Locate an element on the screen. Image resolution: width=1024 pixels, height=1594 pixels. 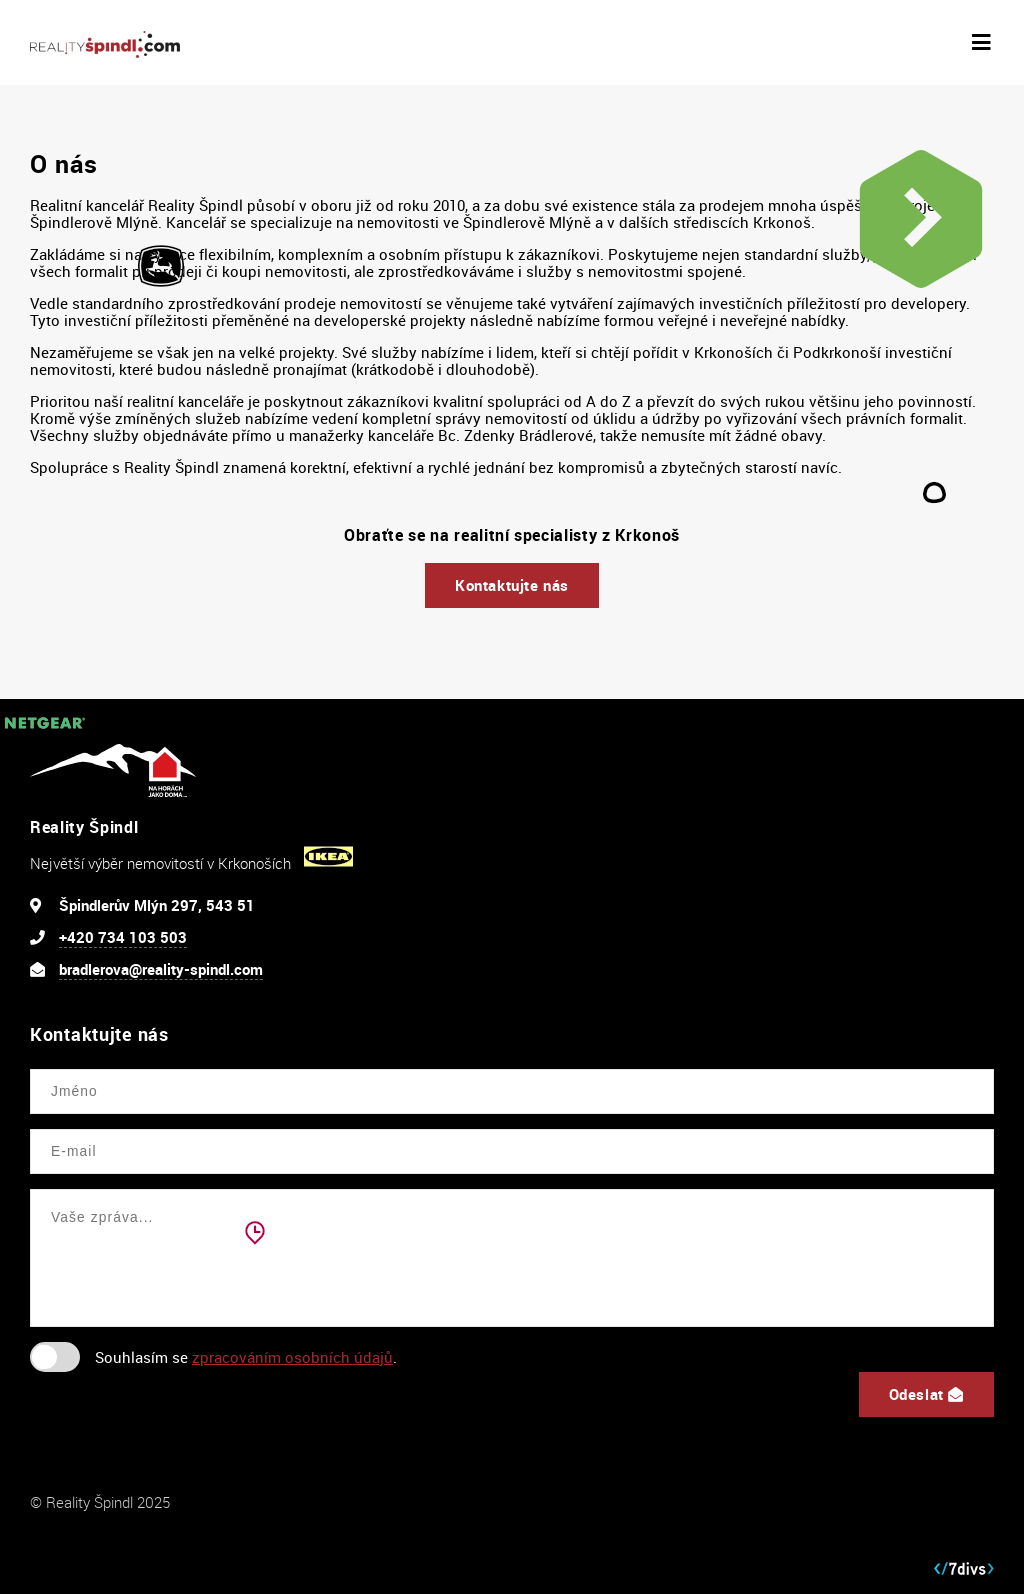
IKEA brand logo is located at coordinates (328, 856).